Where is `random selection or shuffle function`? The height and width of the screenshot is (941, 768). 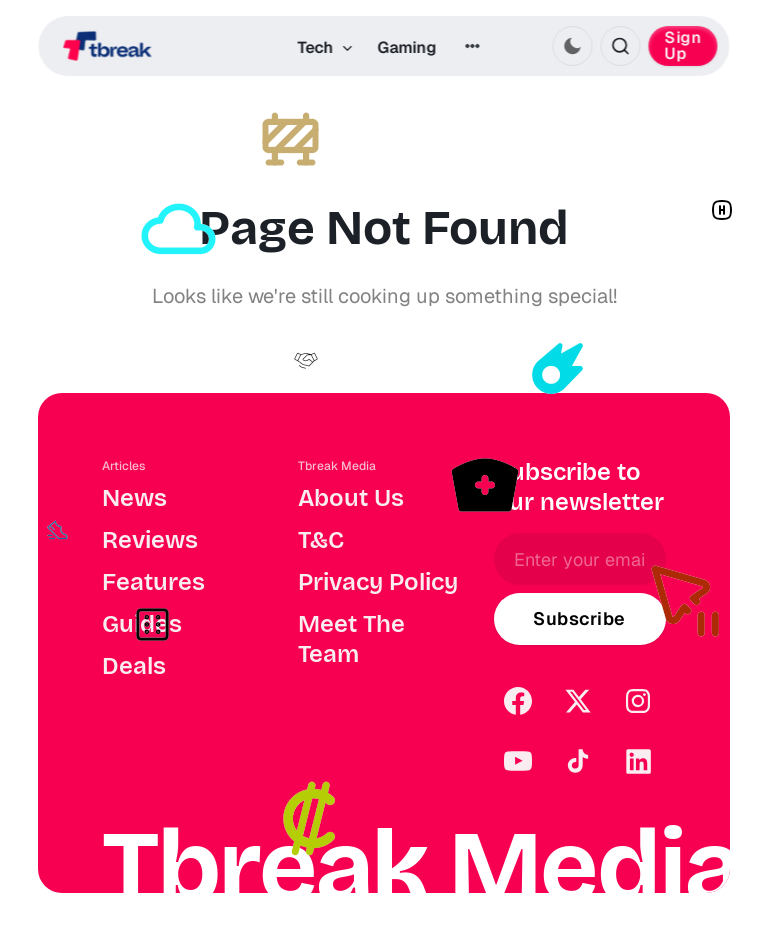
random selection or shuffle function is located at coordinates (152, 624).